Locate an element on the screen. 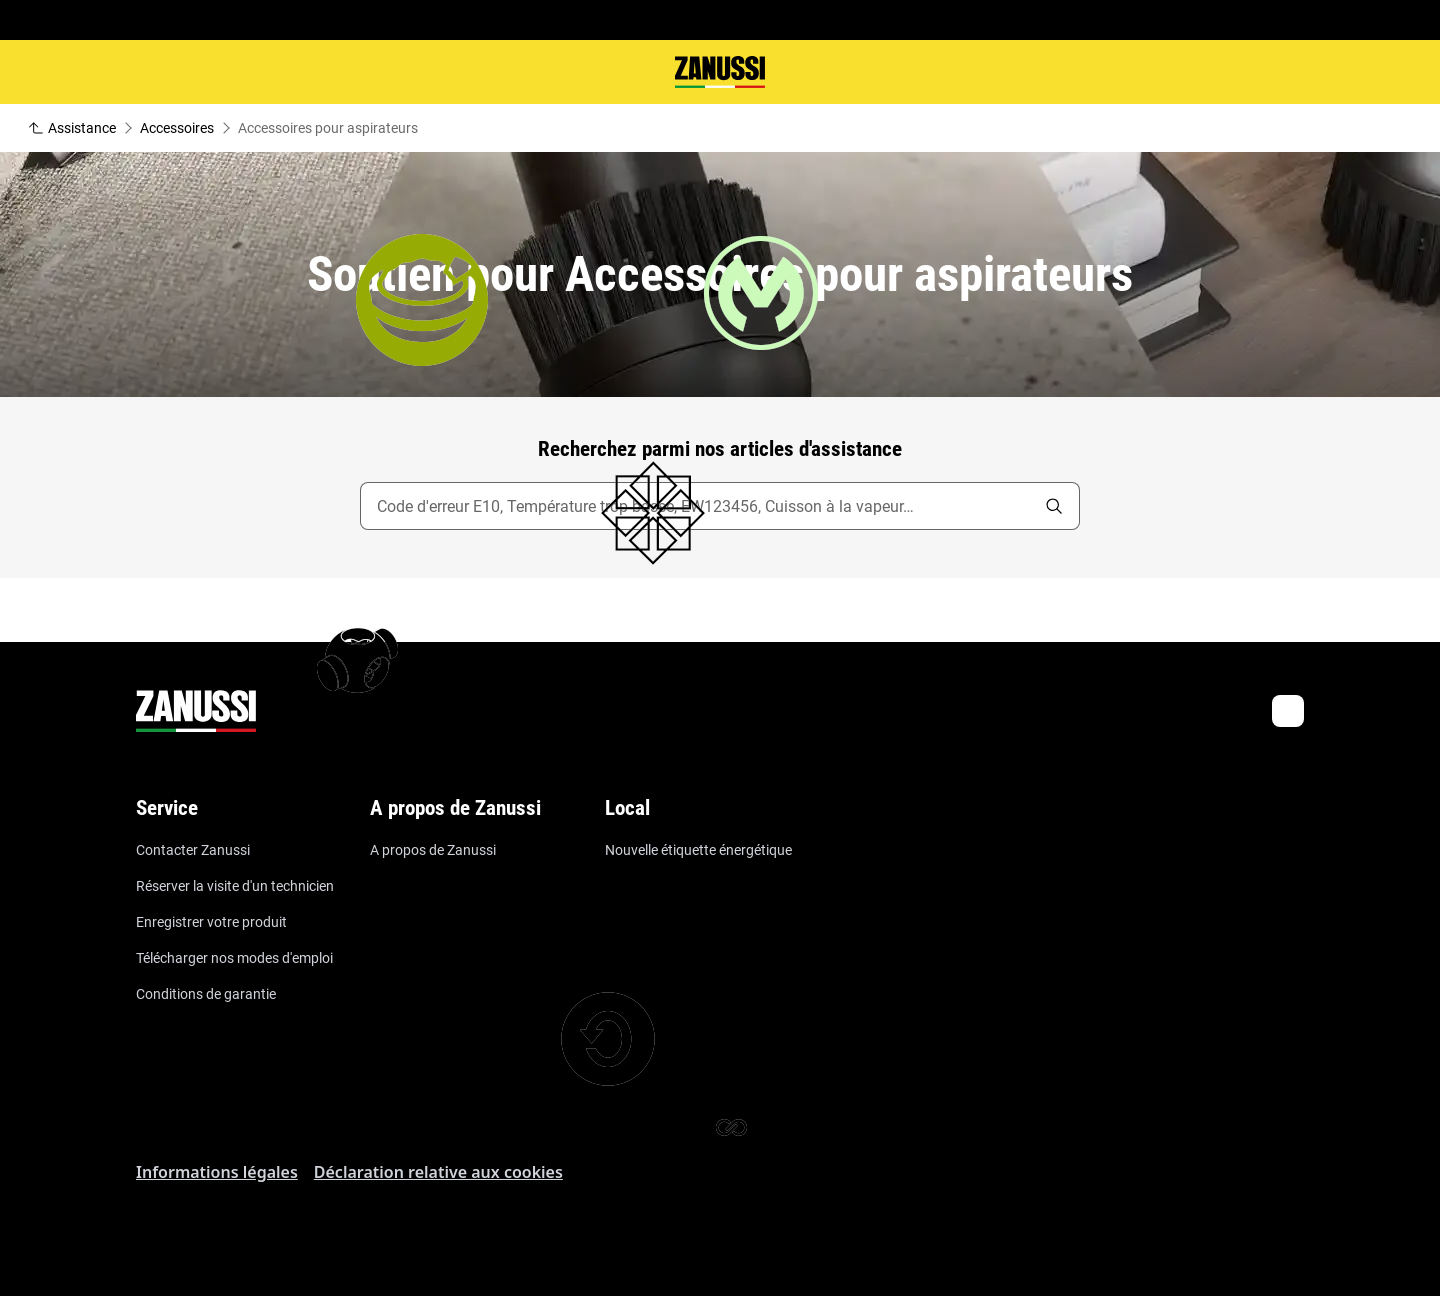  crayon brand logo is located at coordinates (731, 1127).